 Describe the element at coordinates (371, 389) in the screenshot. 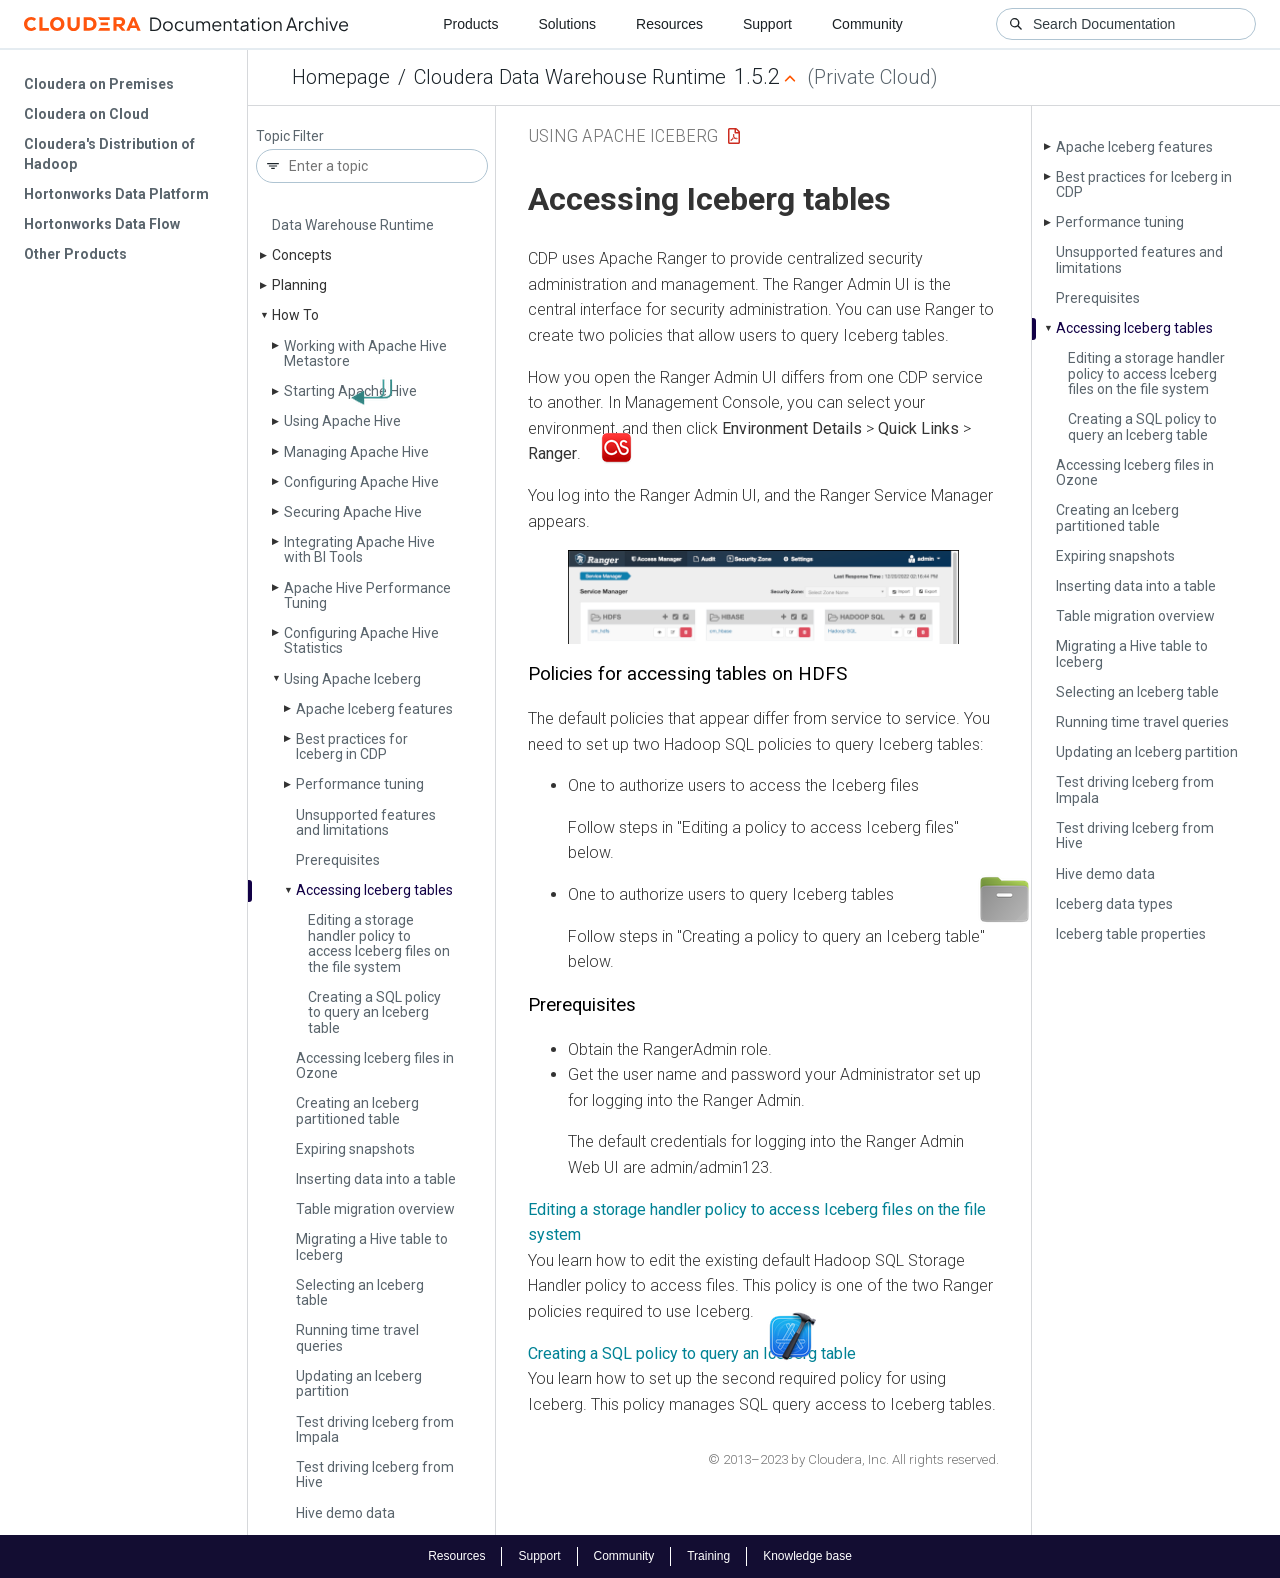

I see `reply to all recipients of an email` at that location.